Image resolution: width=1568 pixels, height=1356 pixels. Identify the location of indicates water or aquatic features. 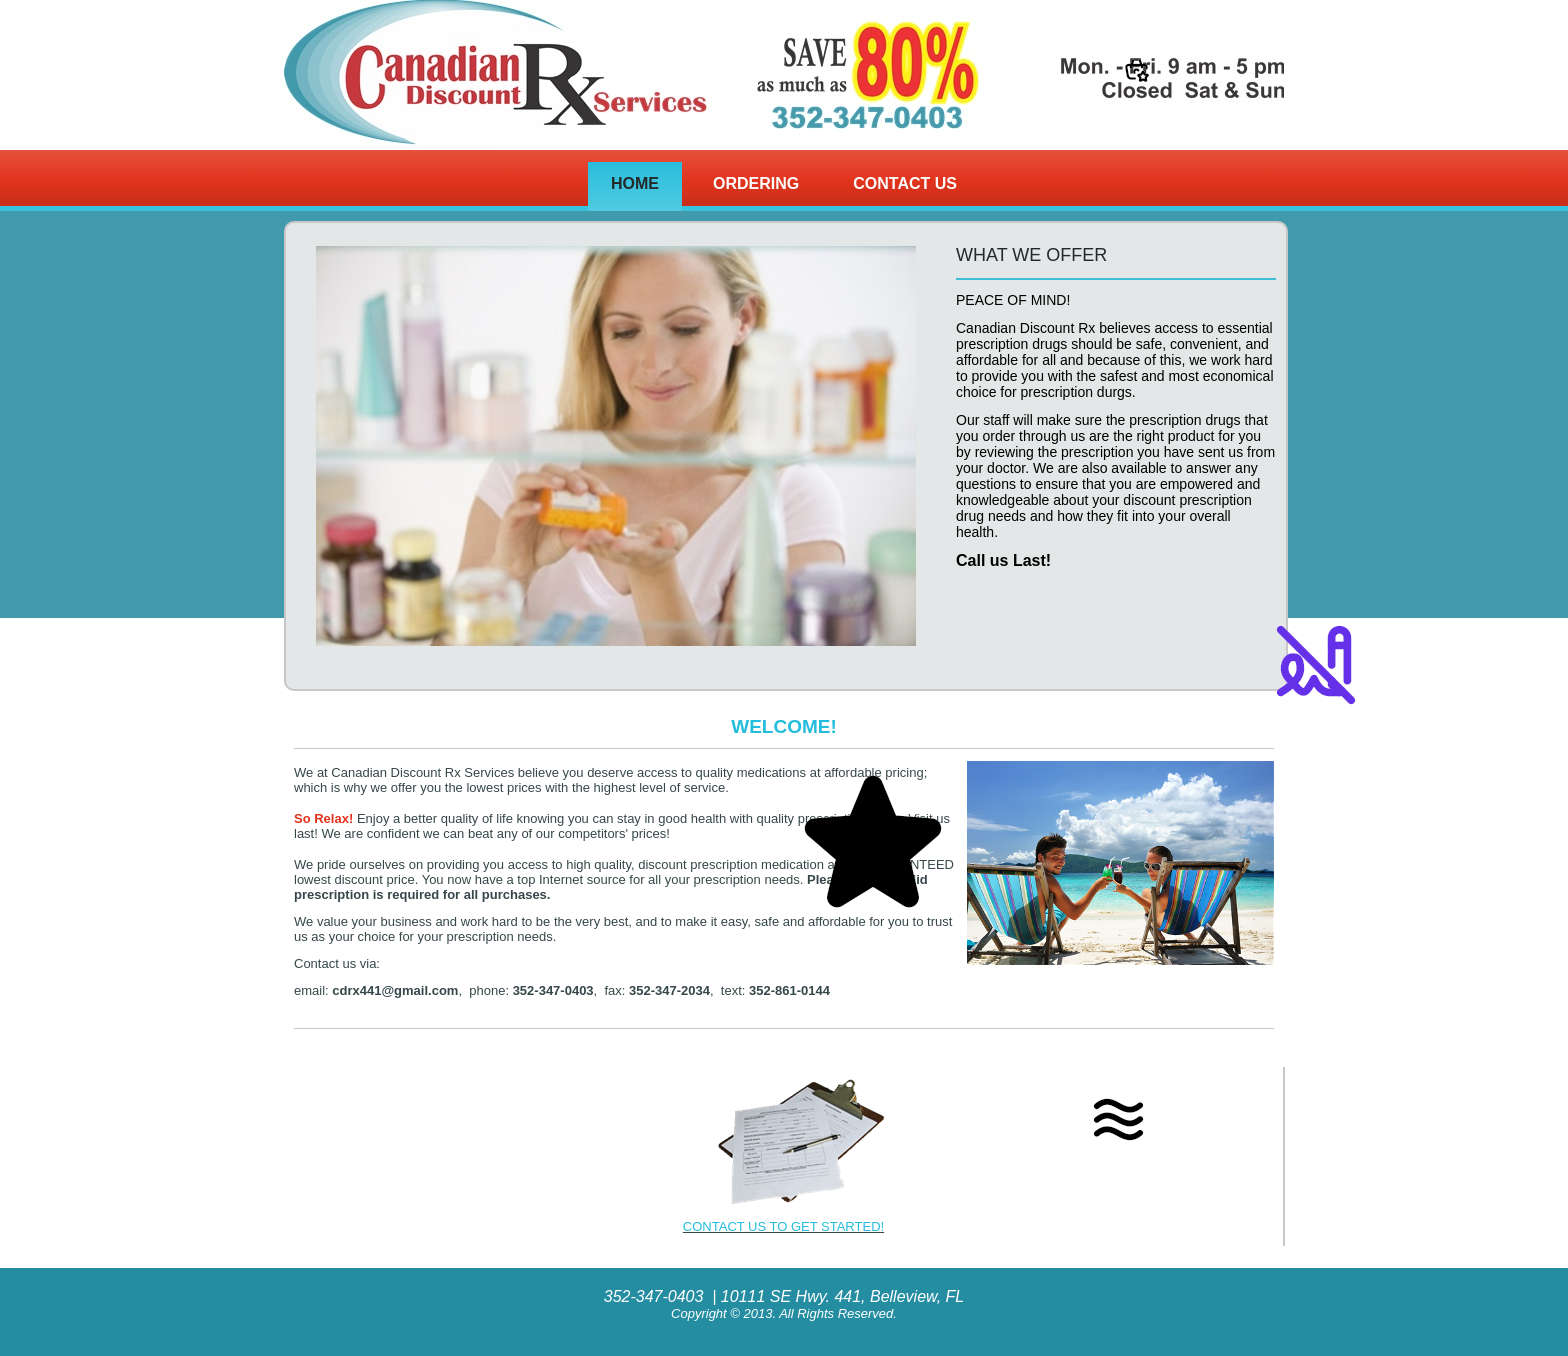
(1118, 1119).